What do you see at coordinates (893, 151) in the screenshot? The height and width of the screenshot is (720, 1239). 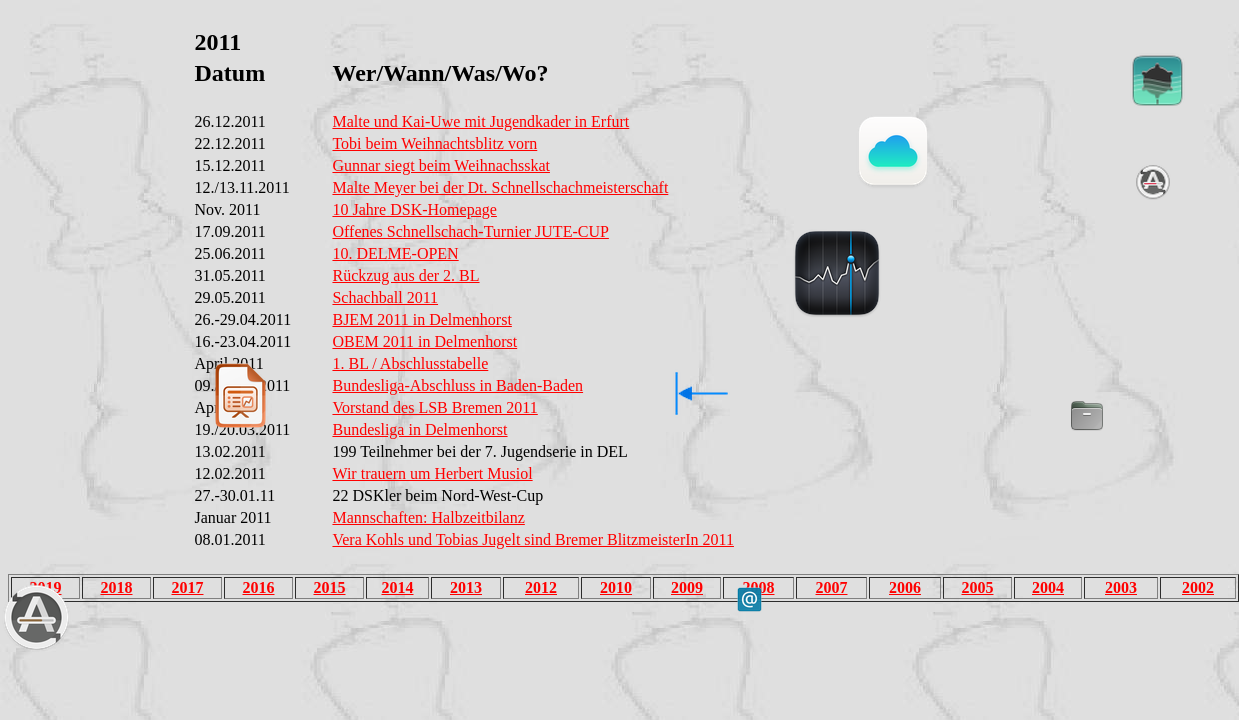 I see `open iCloud app` at bounding box center [893, 151].